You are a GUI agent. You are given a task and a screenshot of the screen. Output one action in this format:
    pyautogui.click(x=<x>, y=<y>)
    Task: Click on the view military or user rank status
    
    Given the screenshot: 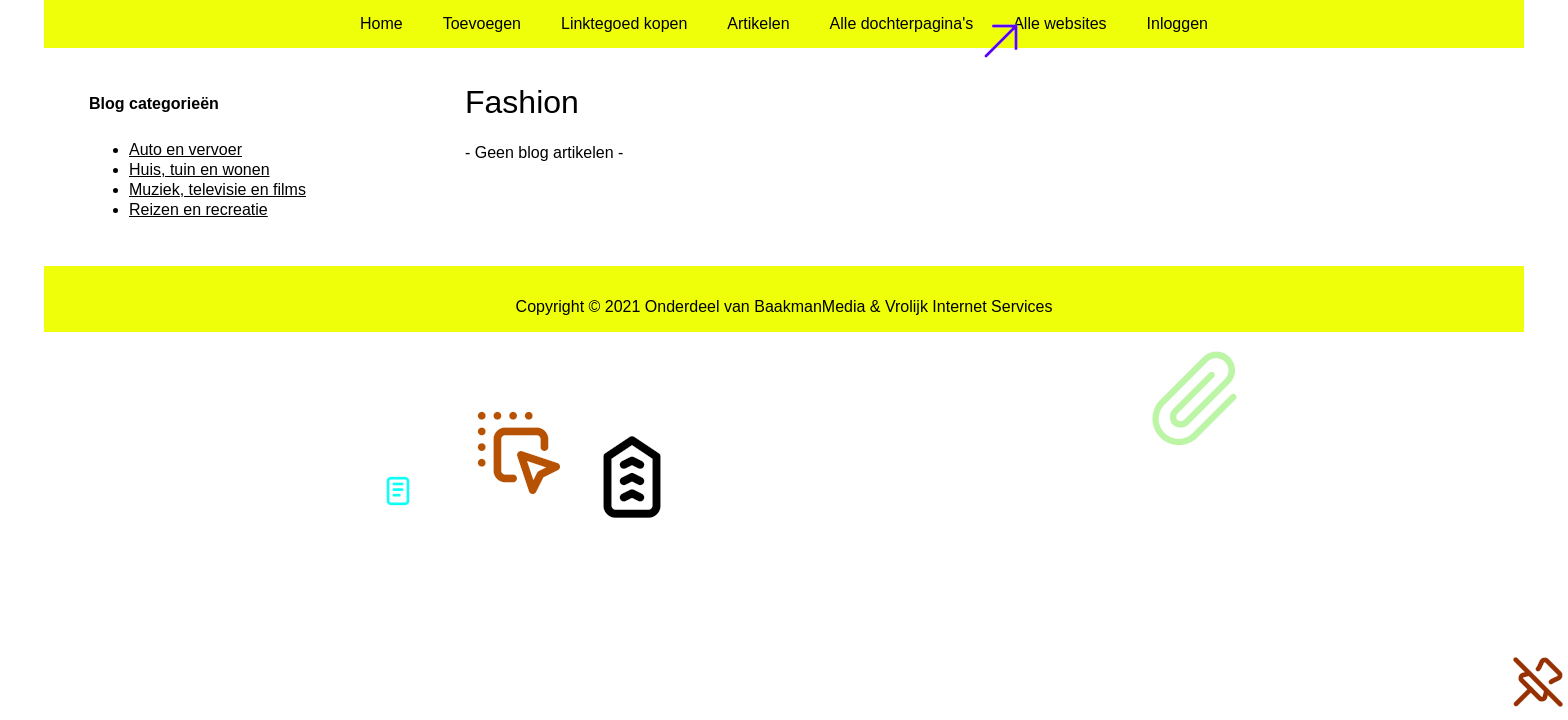 What is the action you would take?
    pyautogui.click(x=632, y=477)
    